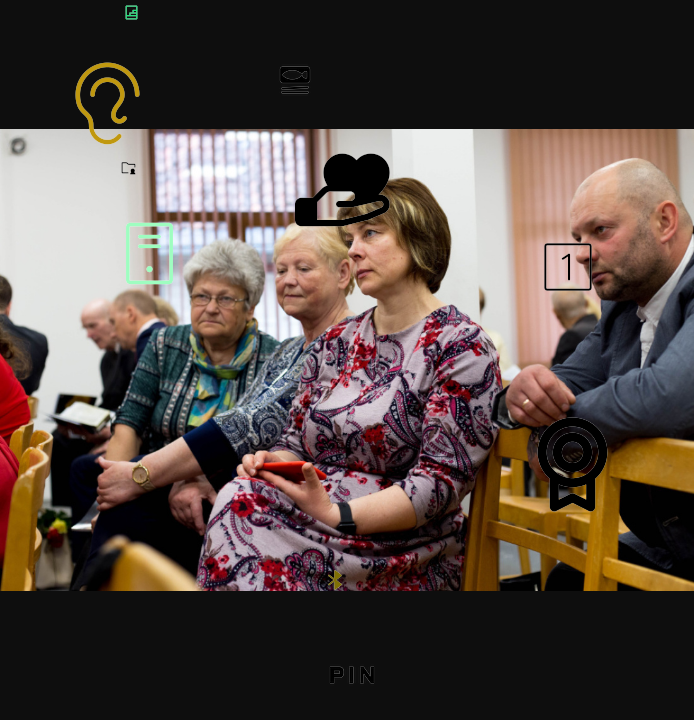  Describe the element at coordinates (572, 464) in the screenshot. I see `view achievements or awards` at that location.